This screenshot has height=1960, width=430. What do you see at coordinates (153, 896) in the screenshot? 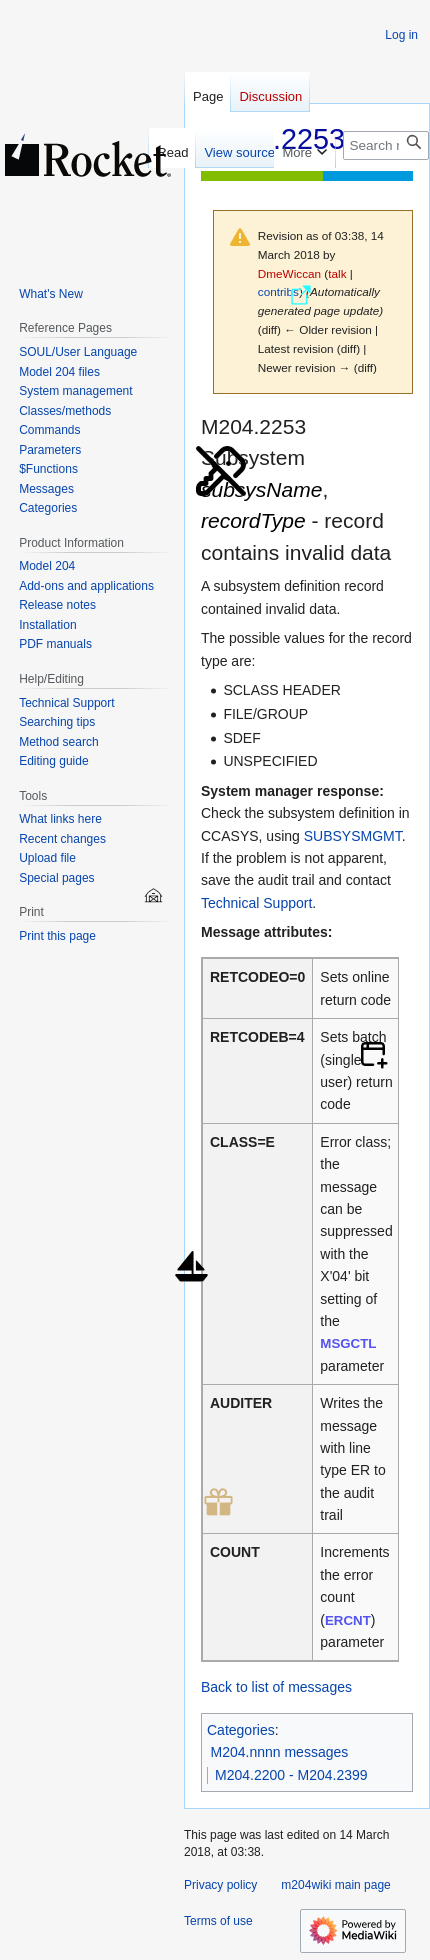
I see `access farm or agricultural settings` at bounding box center [153, 896].